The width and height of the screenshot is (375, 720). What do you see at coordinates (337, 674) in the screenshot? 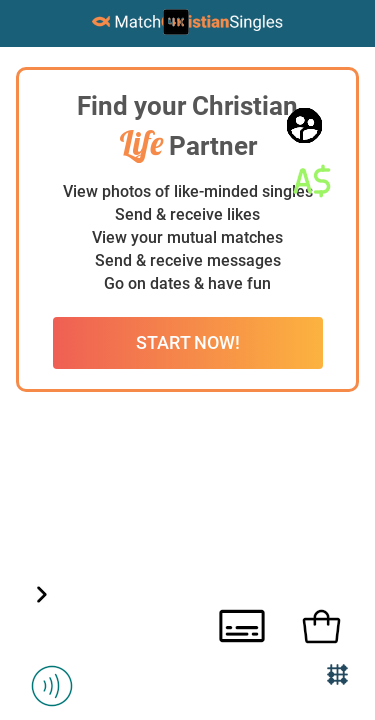
I see `view data grid or chart visualization` at bounding box center [337, 674].